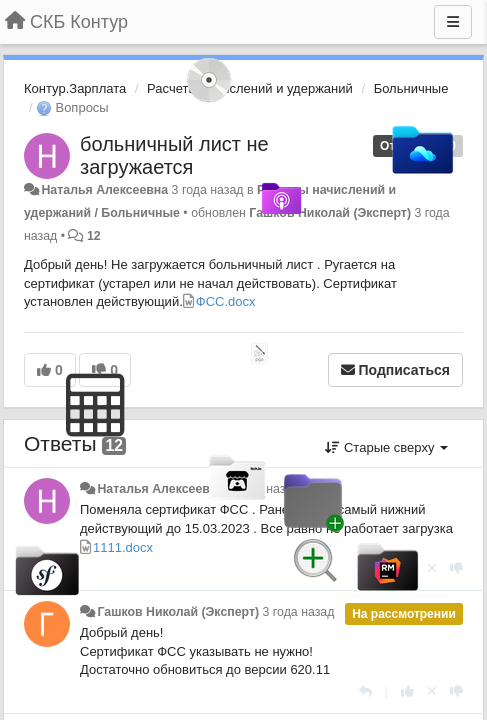 This screenshot has height=720, width=487. What do you see at coordinates (422, 151) in the screenshot?
I see `open wondershare document cloud folder` at bounding box center [422, 151].